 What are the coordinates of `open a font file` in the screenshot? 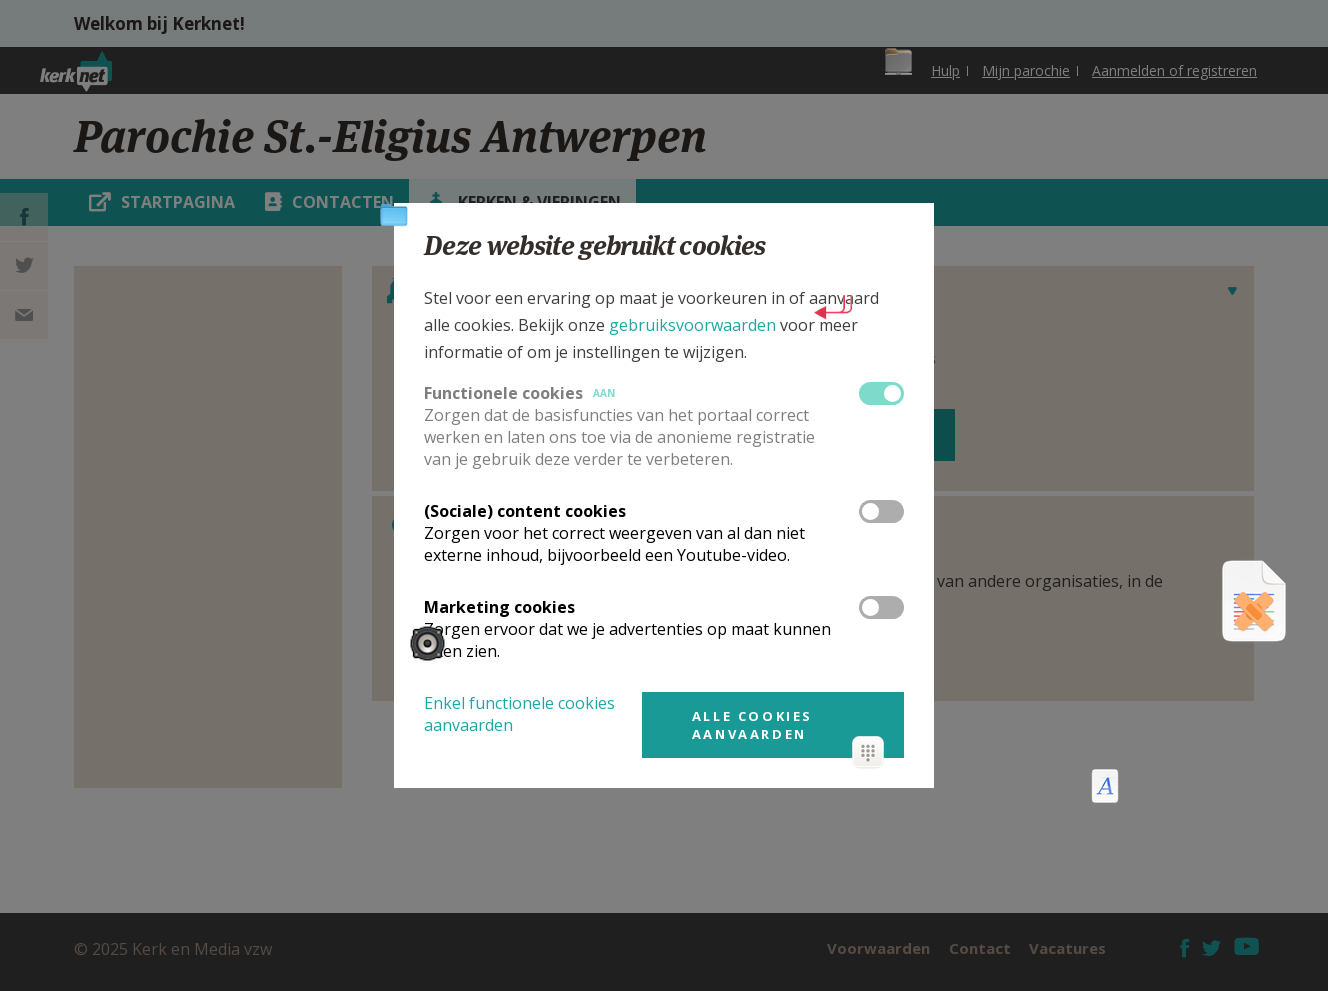 It's located at (1105, 786).